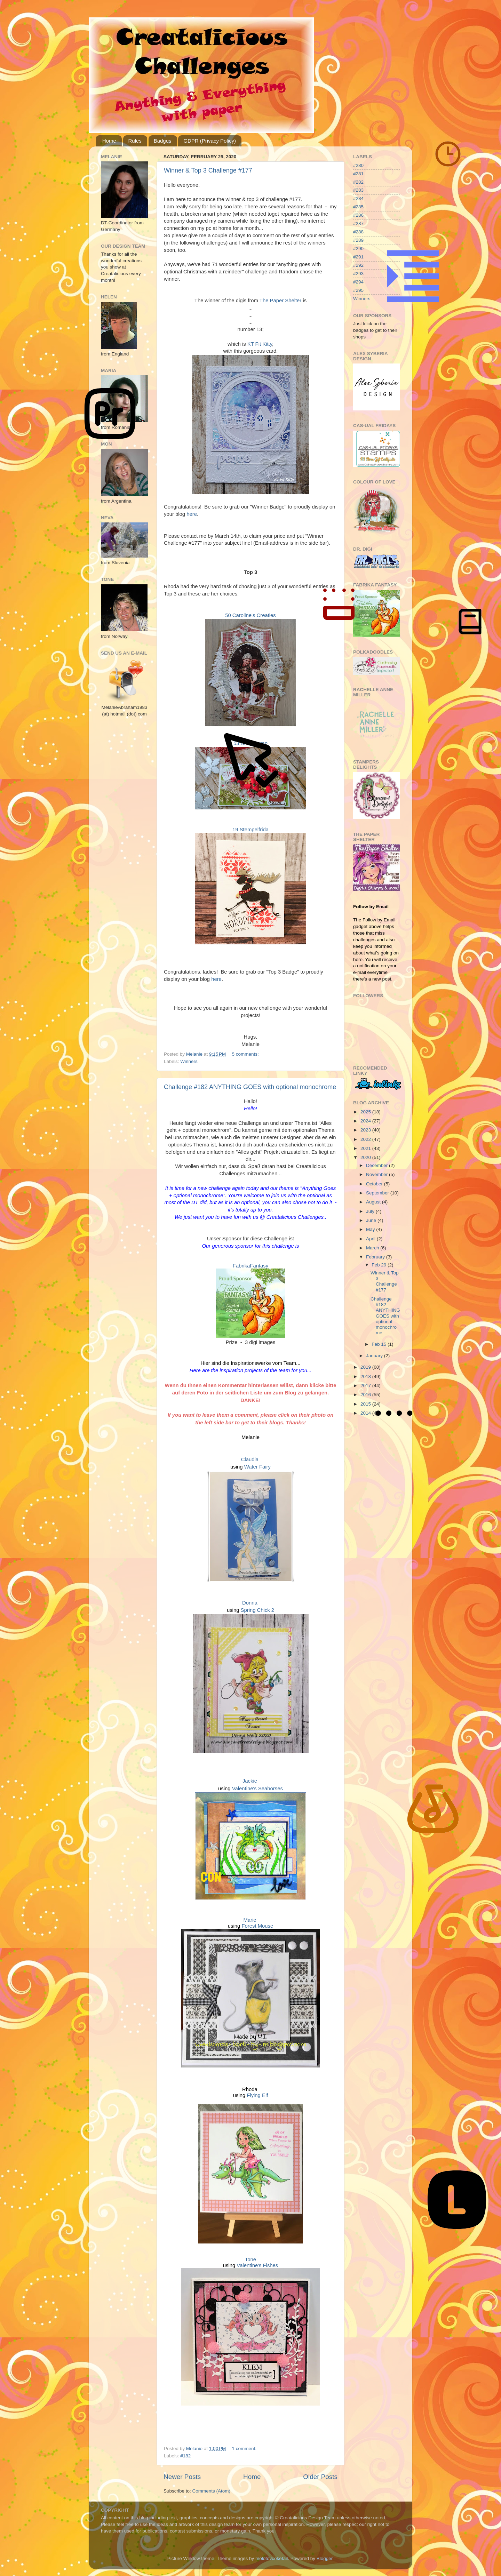  What do you see at coordinates (250, 759) in the screenshot?
I see `click action confirmed` at bounding box center [250, 759].